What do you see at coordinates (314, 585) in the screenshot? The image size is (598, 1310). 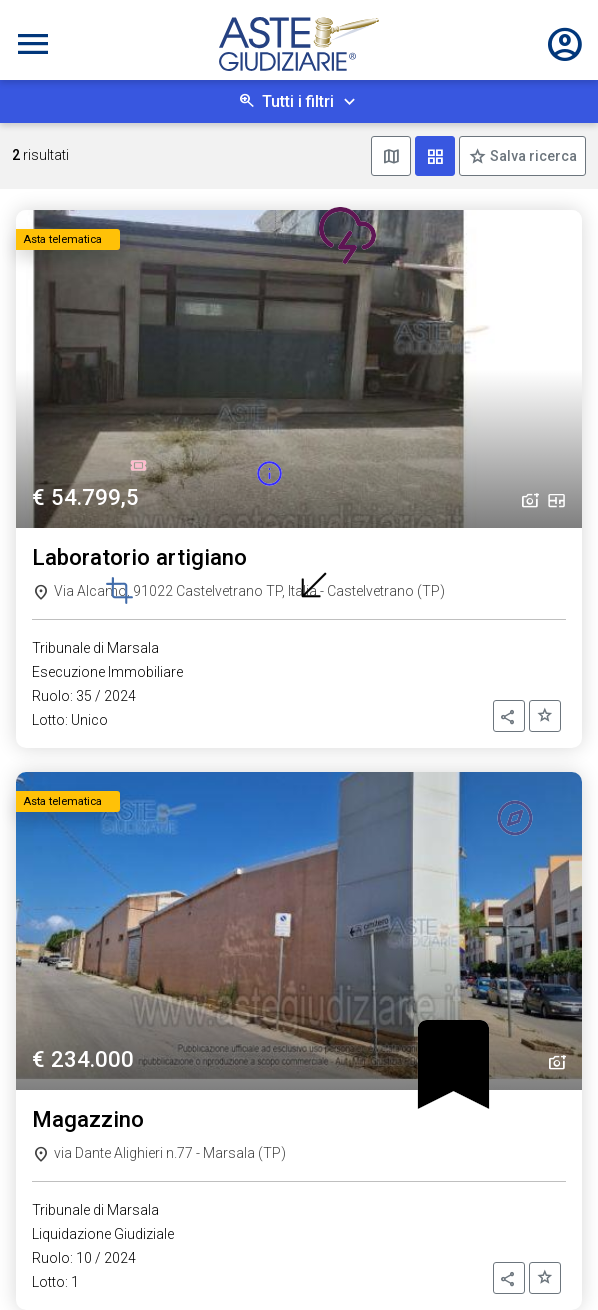 I see `navigate to the bottom-left or previous item` at bounding box center [314, 585].